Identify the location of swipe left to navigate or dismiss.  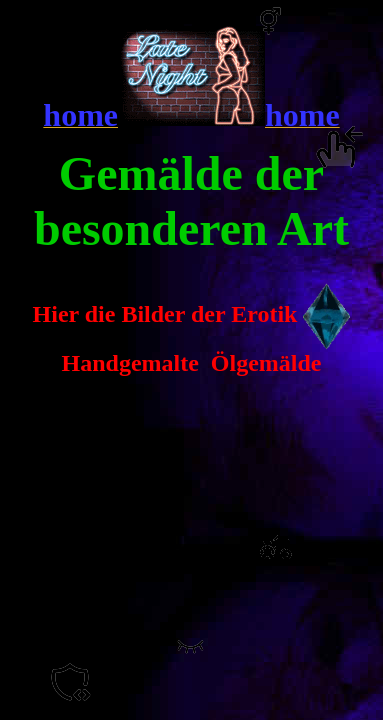
(337, 148).